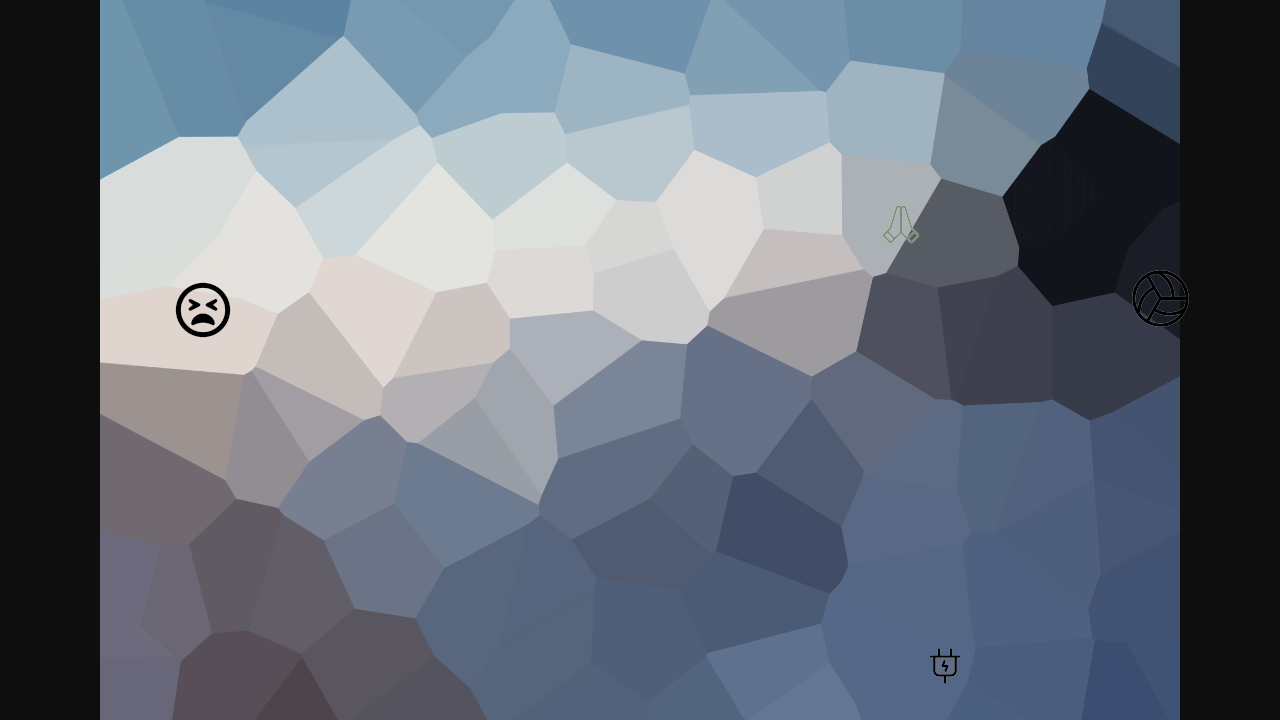 Image resolution: width=1280 pixels, height=720 pixels. What do you see at coordinates (203, 310) in the screenshot?
I see `indicates user fatigue or exhaustion status` at bounding box center [203, 310].